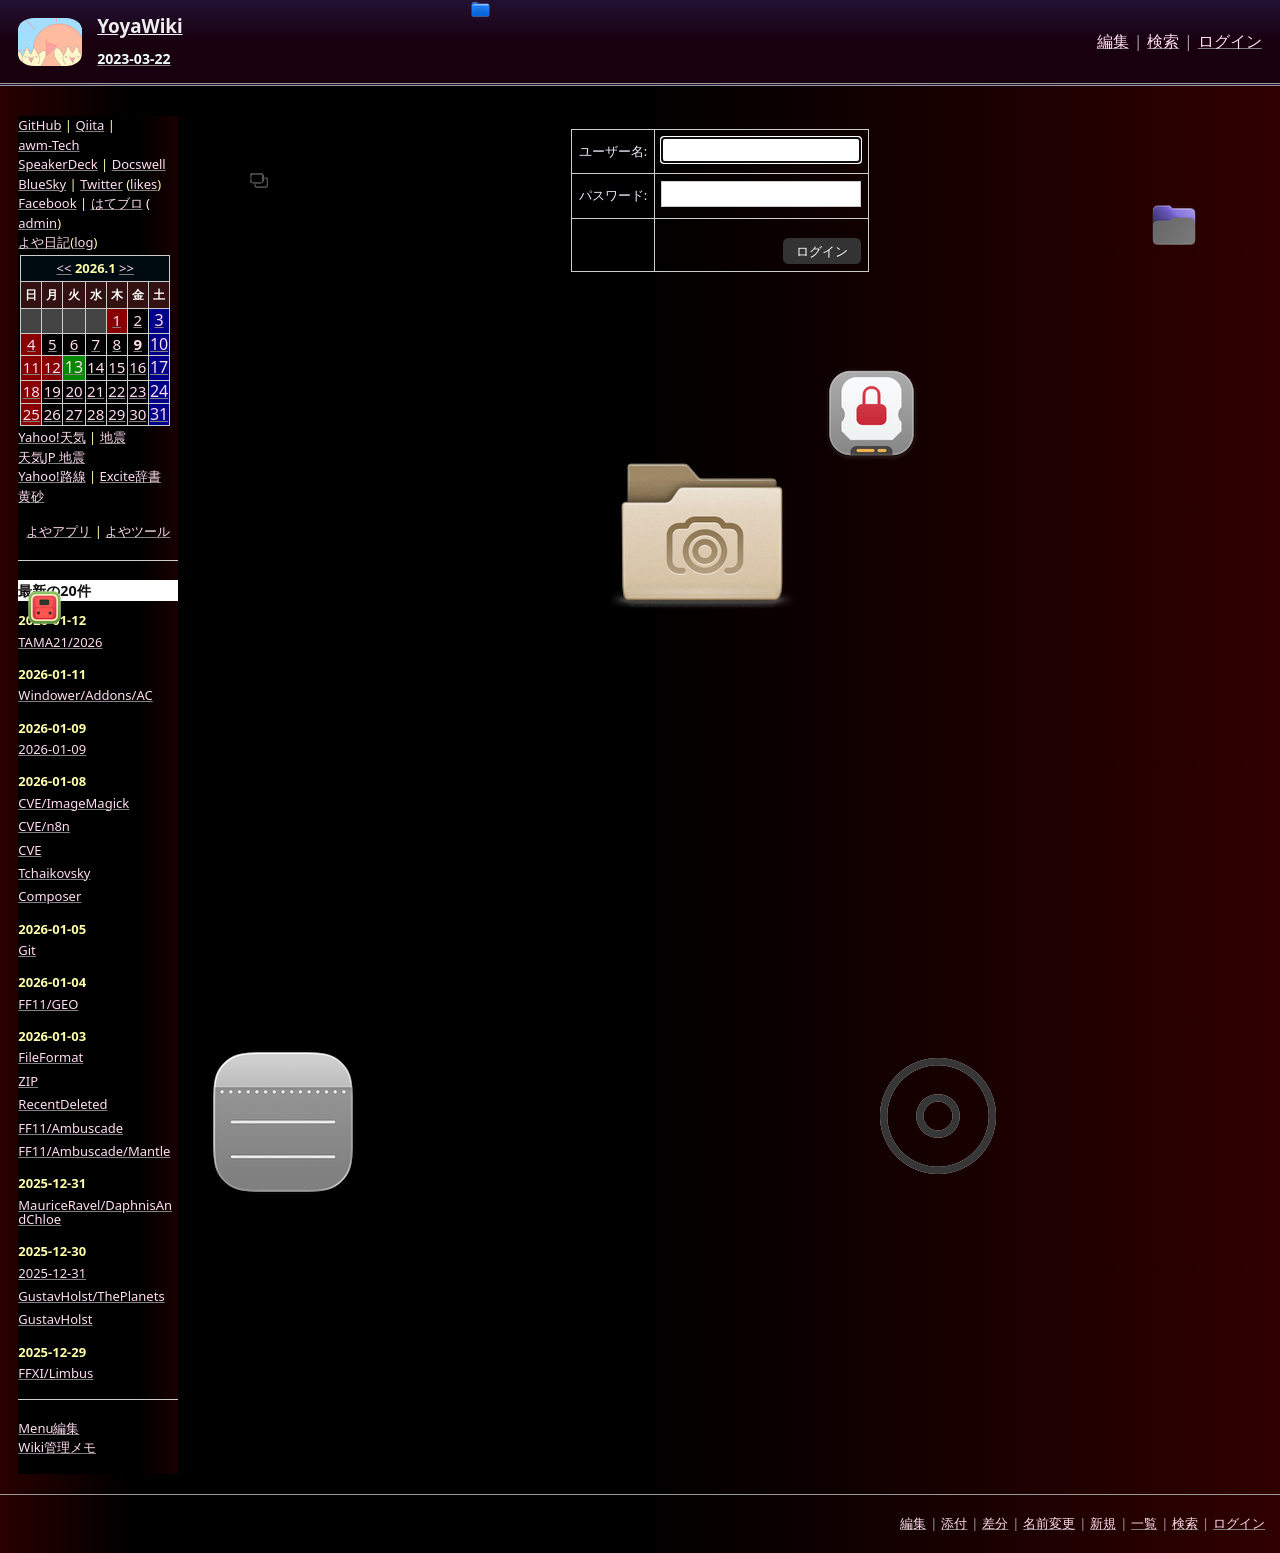  I want to click on view contents of an open folder, so click(1174, 225).